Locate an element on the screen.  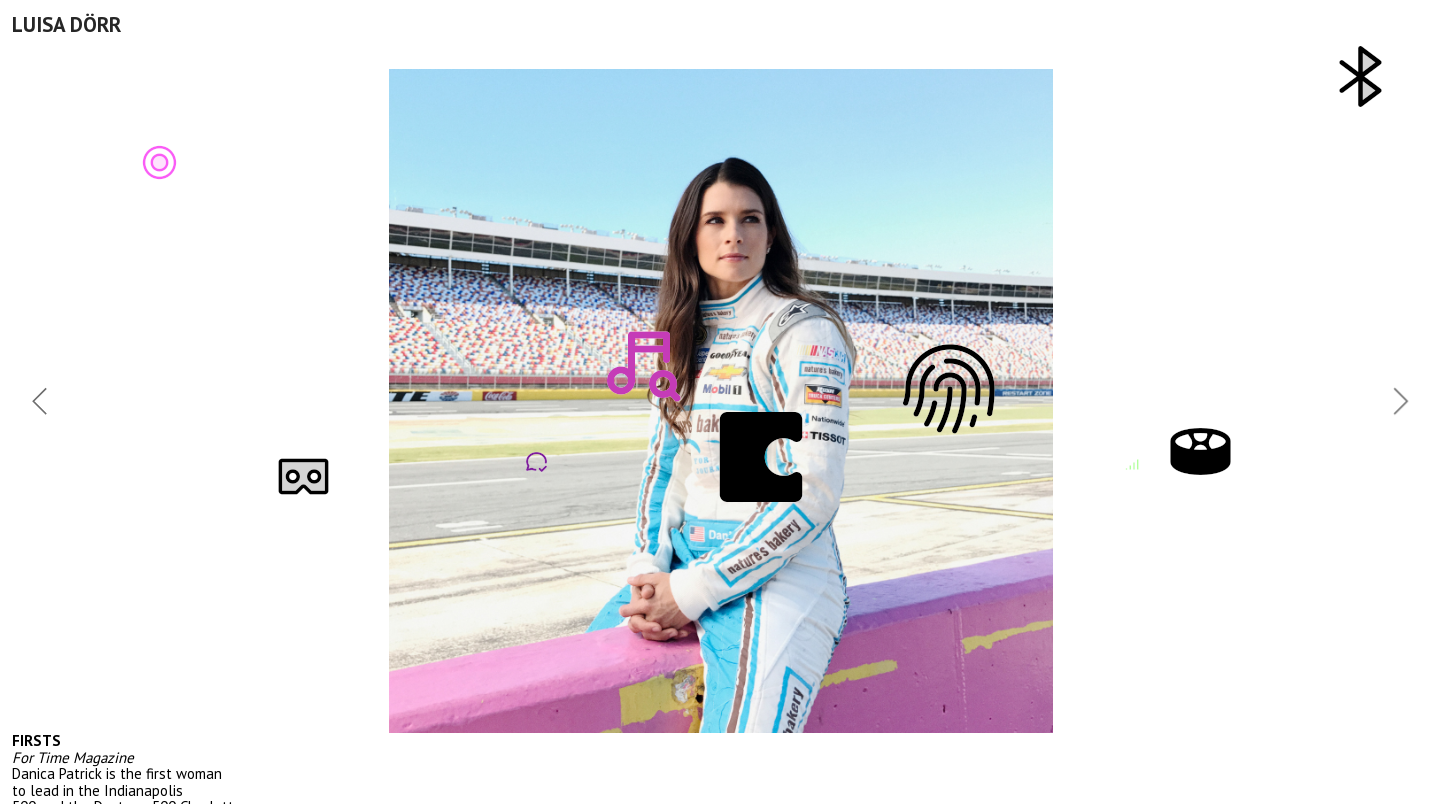
select a single option from a list is located at coordinates (159, 162).